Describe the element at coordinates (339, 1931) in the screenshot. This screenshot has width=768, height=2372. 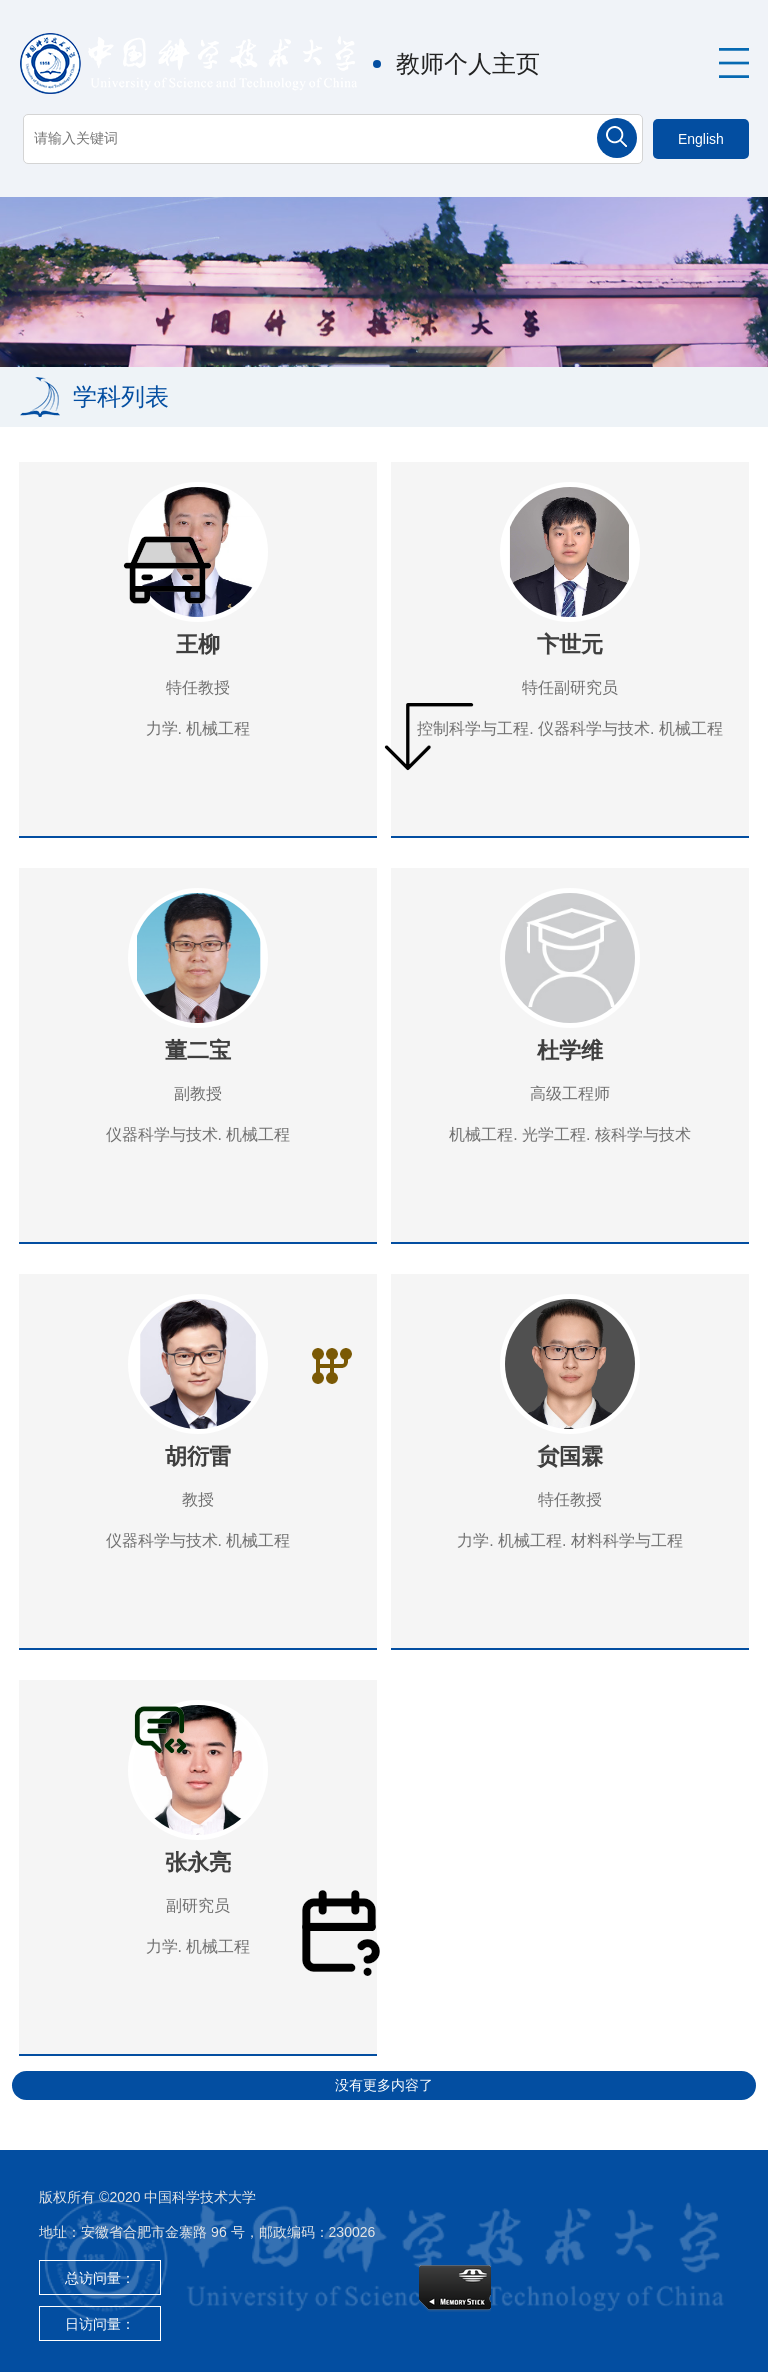
I see `check for unconfirmed or pending events` at that location.